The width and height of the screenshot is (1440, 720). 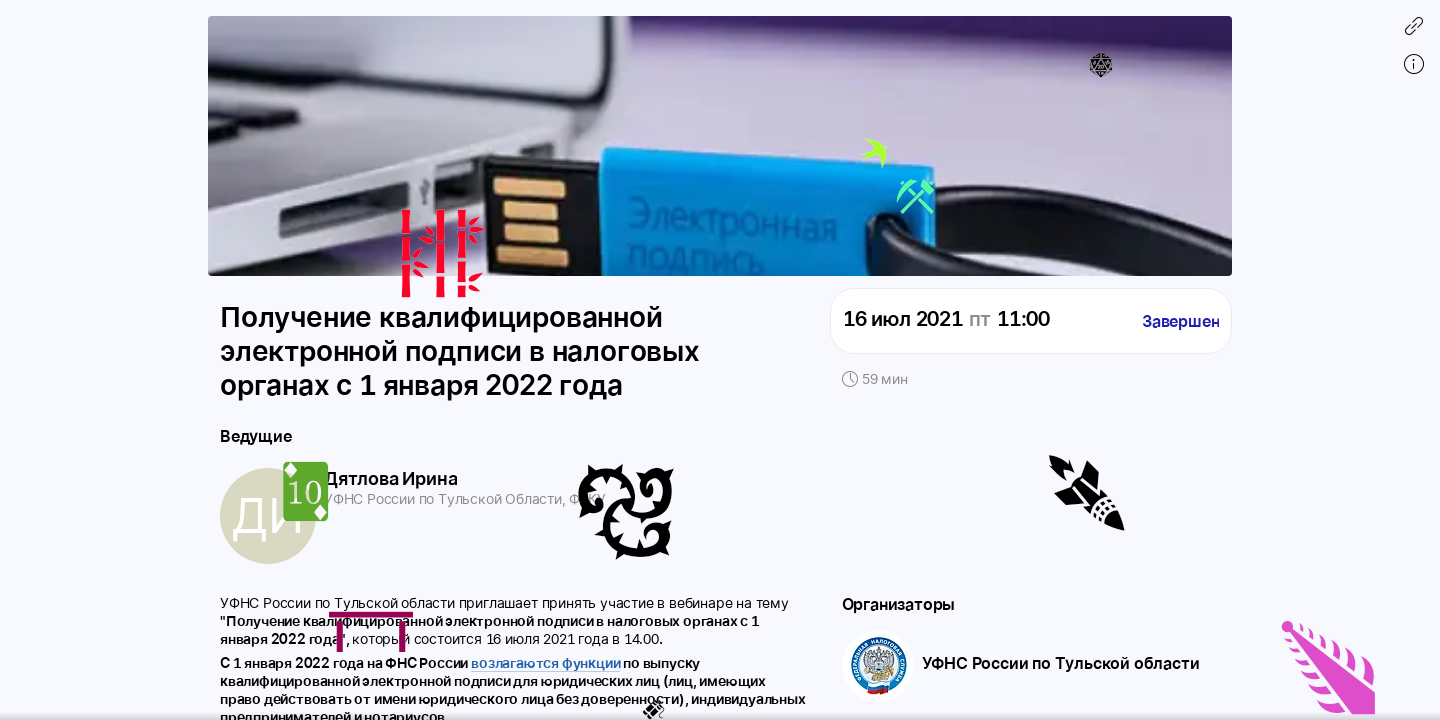 What do you see at coordinates (653, 708) in the screenshot?
I see `explosive item or power-up in a game` at bounding box center [653, 708].